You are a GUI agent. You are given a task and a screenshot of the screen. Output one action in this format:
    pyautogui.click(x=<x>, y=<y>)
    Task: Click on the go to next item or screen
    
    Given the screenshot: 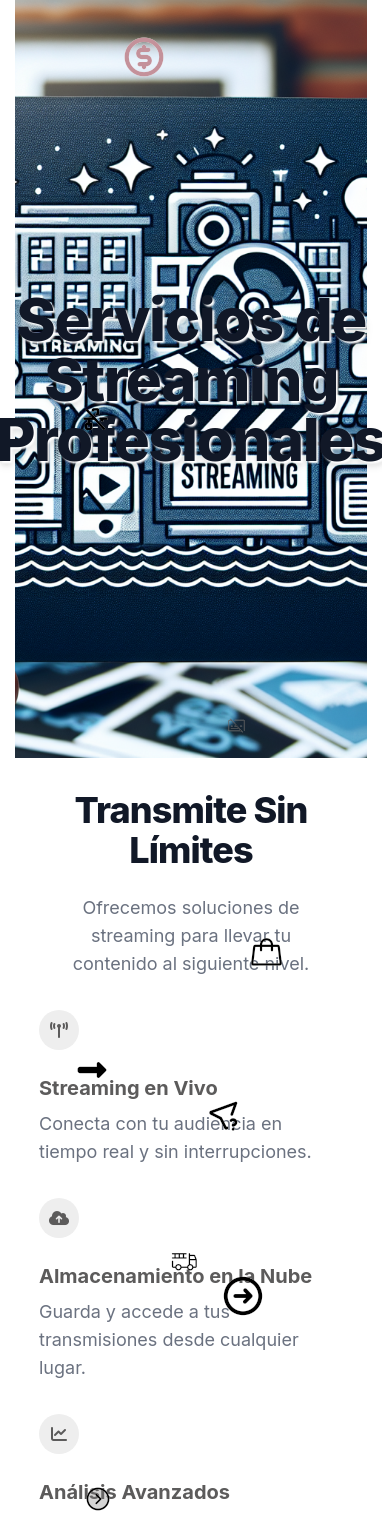 What is the action you would take?
    pyautogui.click(x=98, y=1499)
    